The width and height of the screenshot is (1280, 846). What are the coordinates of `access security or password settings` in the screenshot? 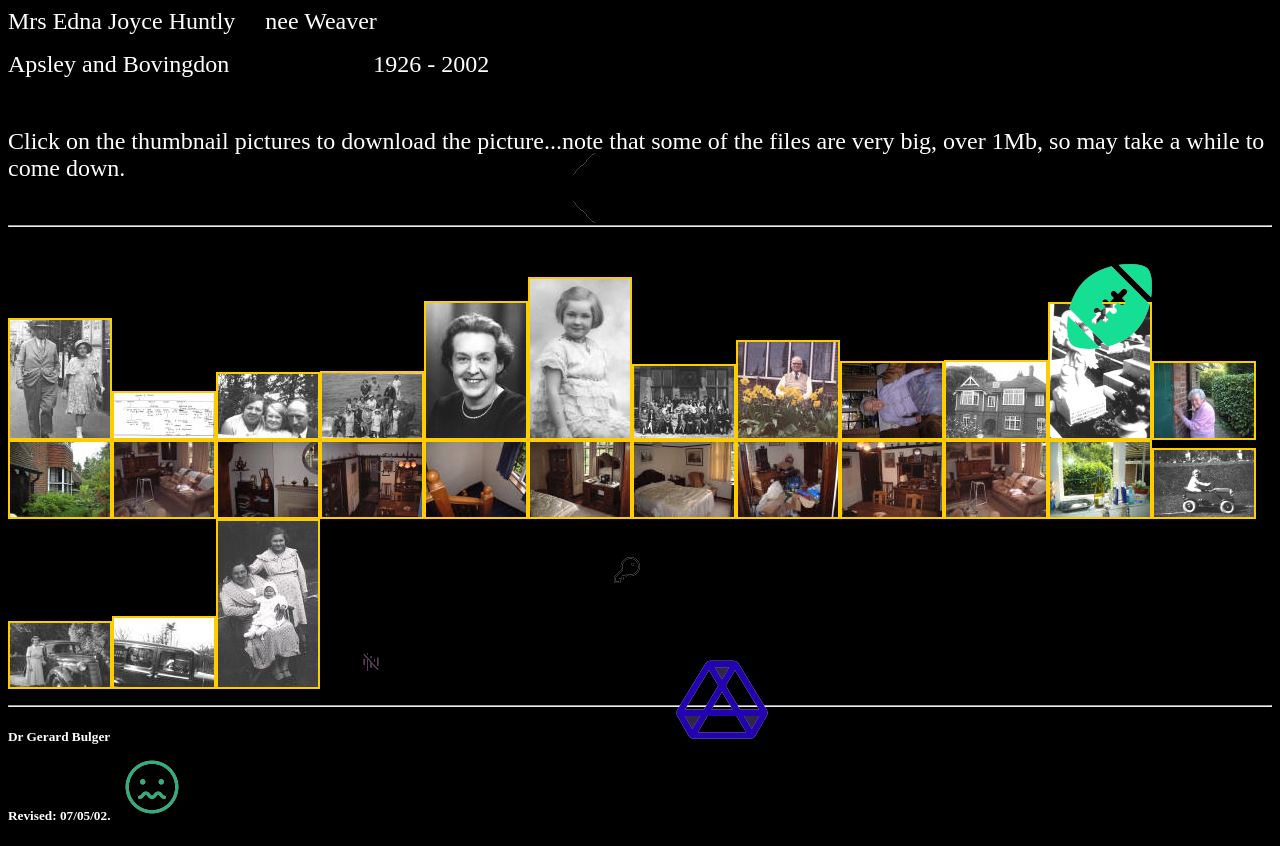 It's located at (626, 570).